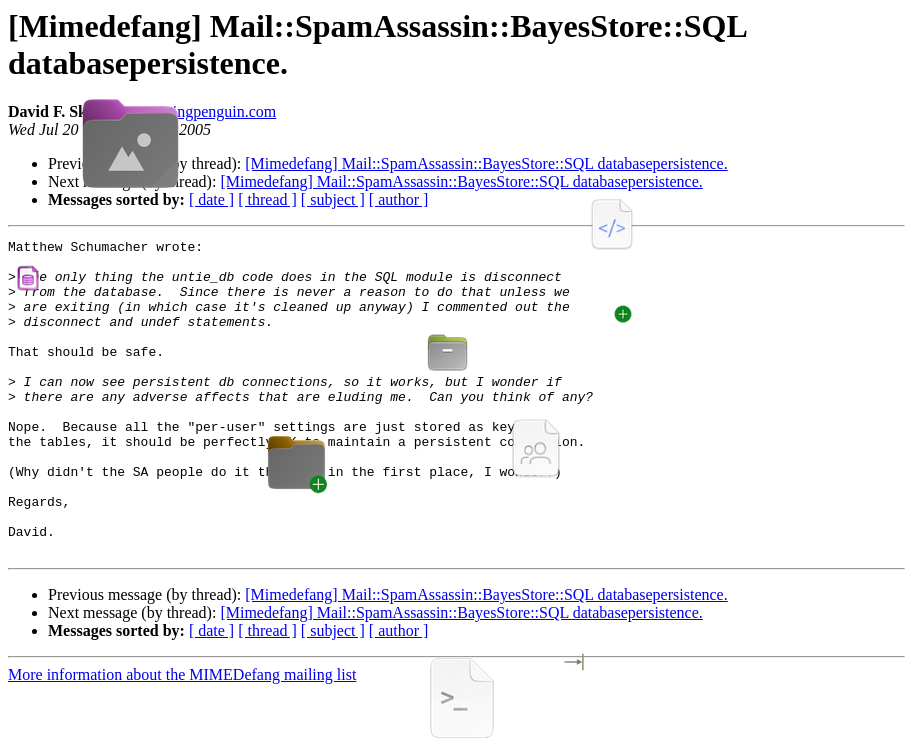 The height and width of the screenshot is (755, 913). Describe the element at coordinates (296, 462) in the screenshot. I see `create a new folder` at that location.